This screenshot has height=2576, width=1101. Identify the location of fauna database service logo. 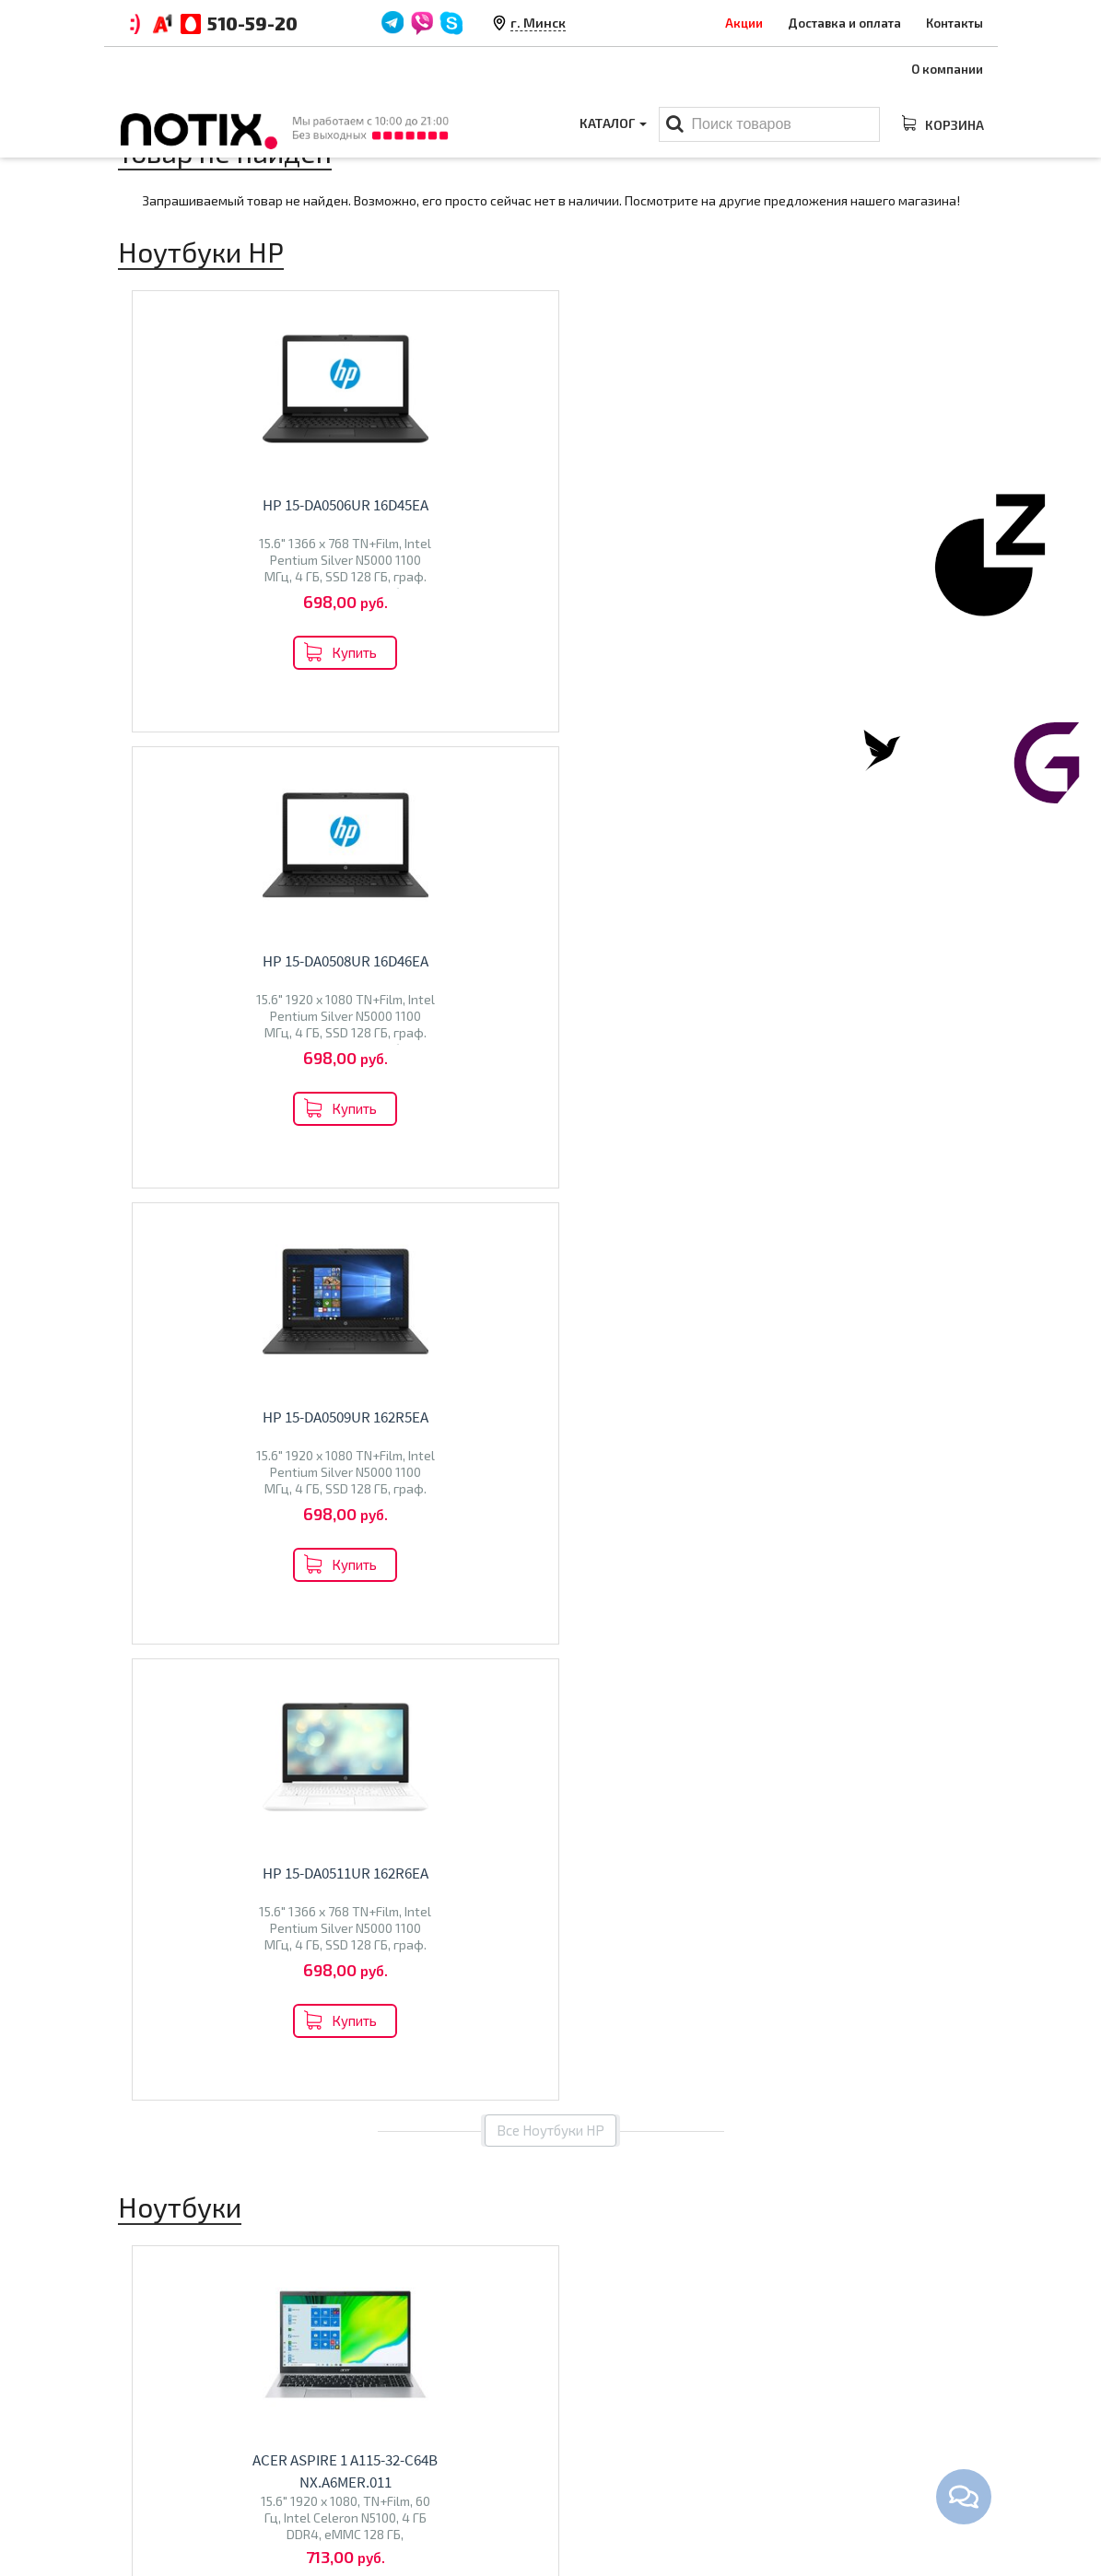
(882, 750).